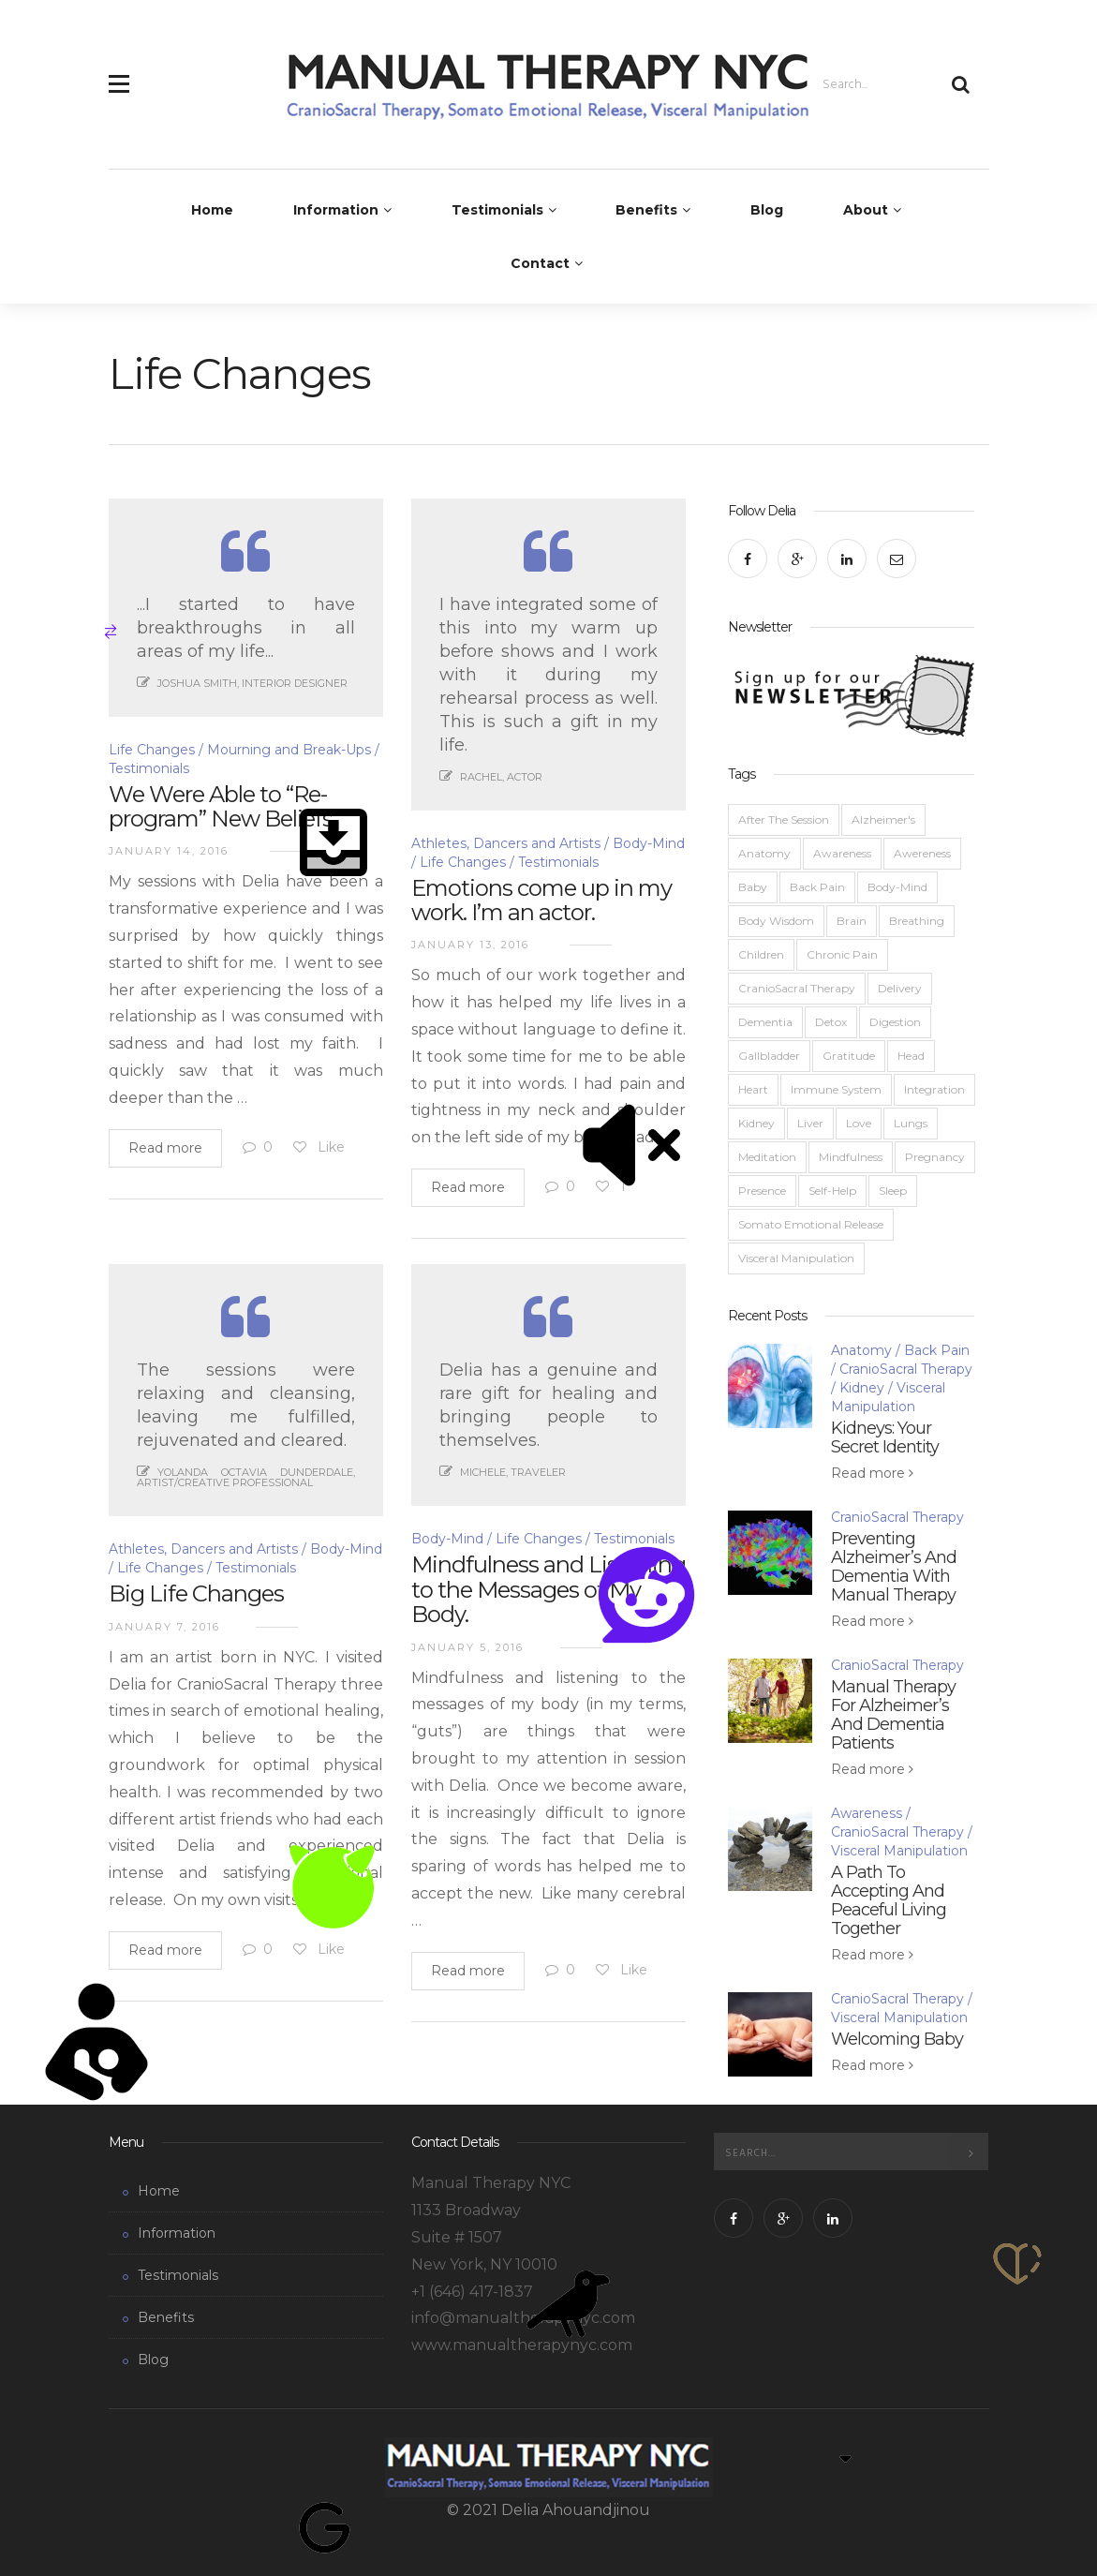  What do you see at coordinates (568, 2303) in the screenshot?
I see `crow icon from fontawesome icon set` at bounding box center [568, 2303].